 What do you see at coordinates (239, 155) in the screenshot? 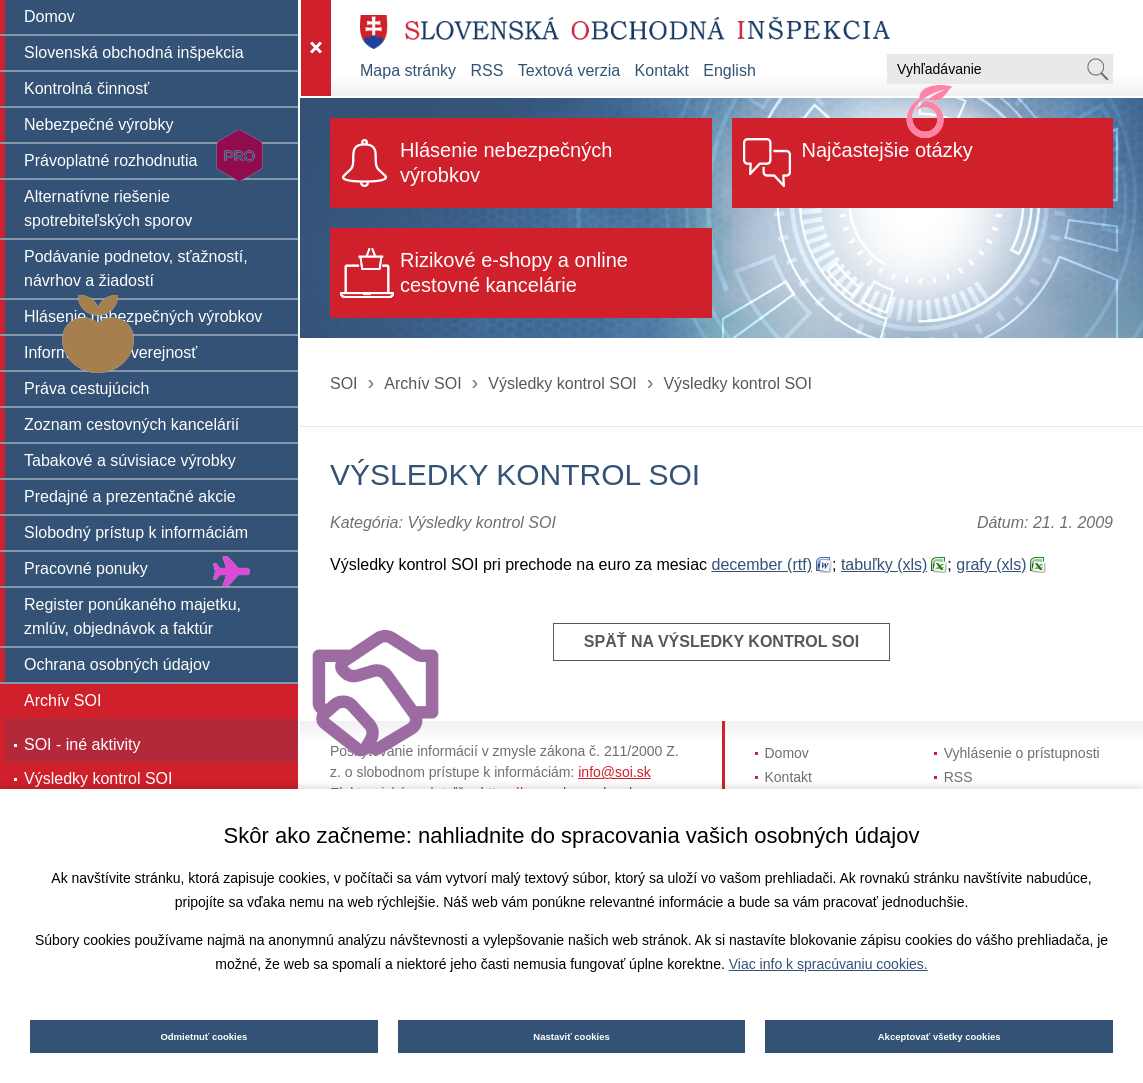
I see `themeco brand logo` at bounding box center [239, 155].